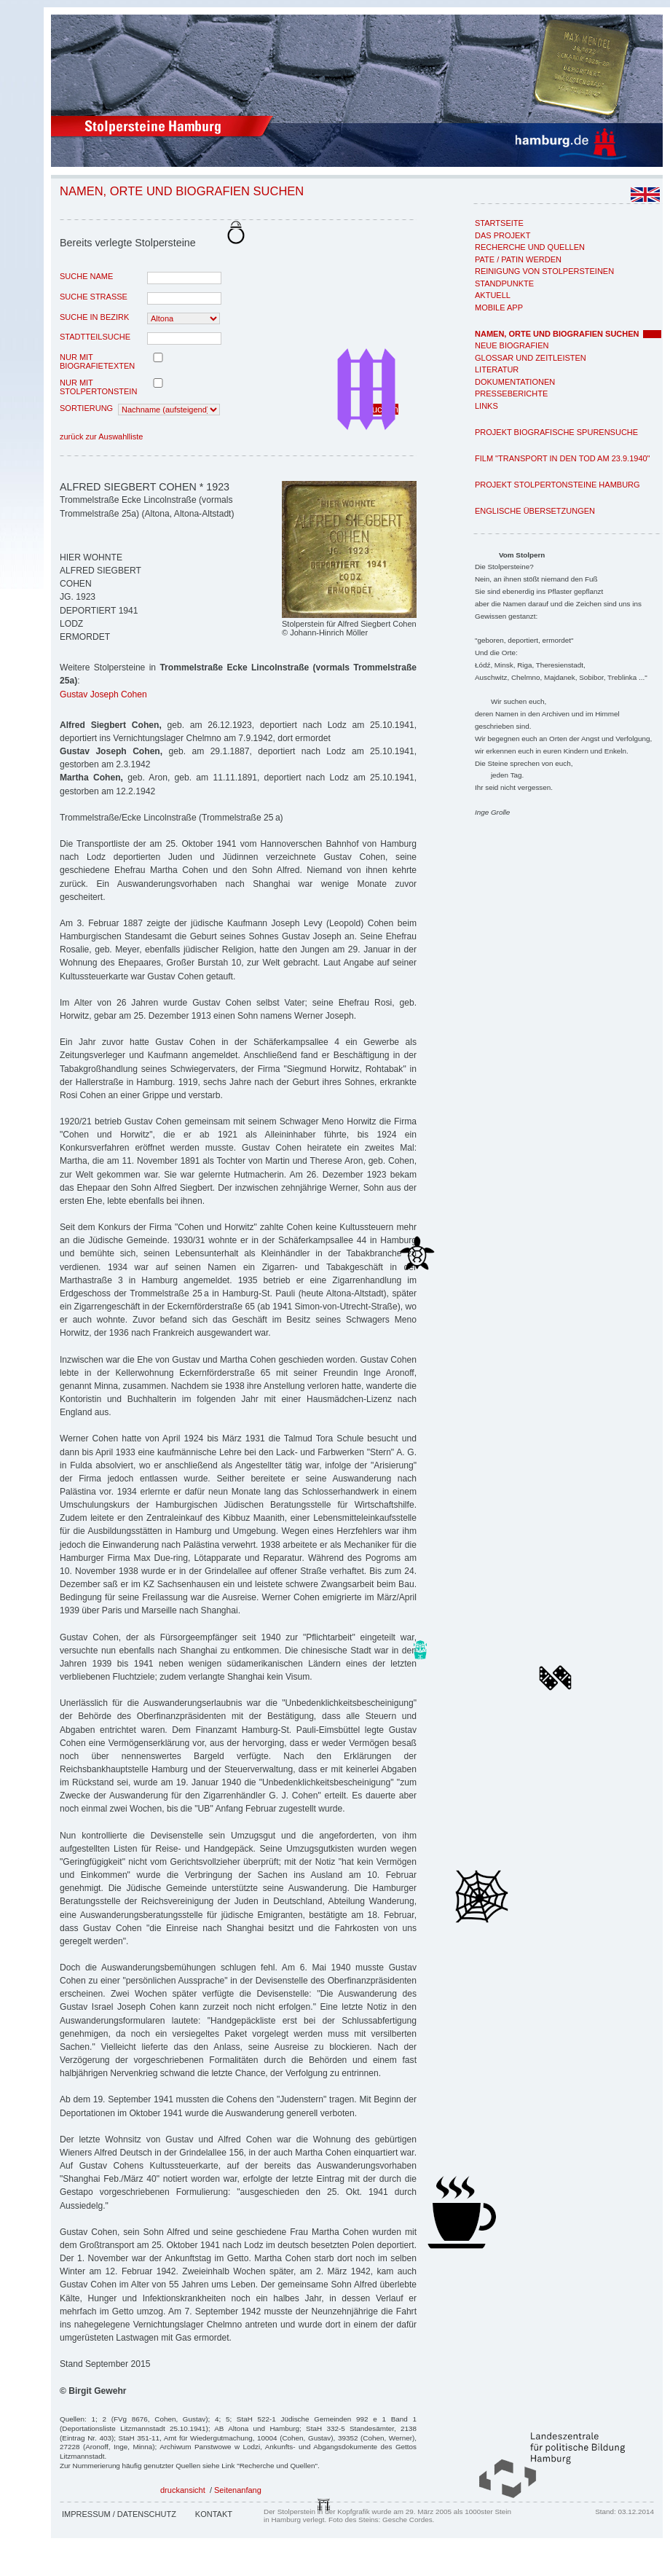 The height and width of the screenshot is (2576, 670). Describe the element at coordinates (236, 232) in the screenshot. I see `access global or worldwide settings` at that location.